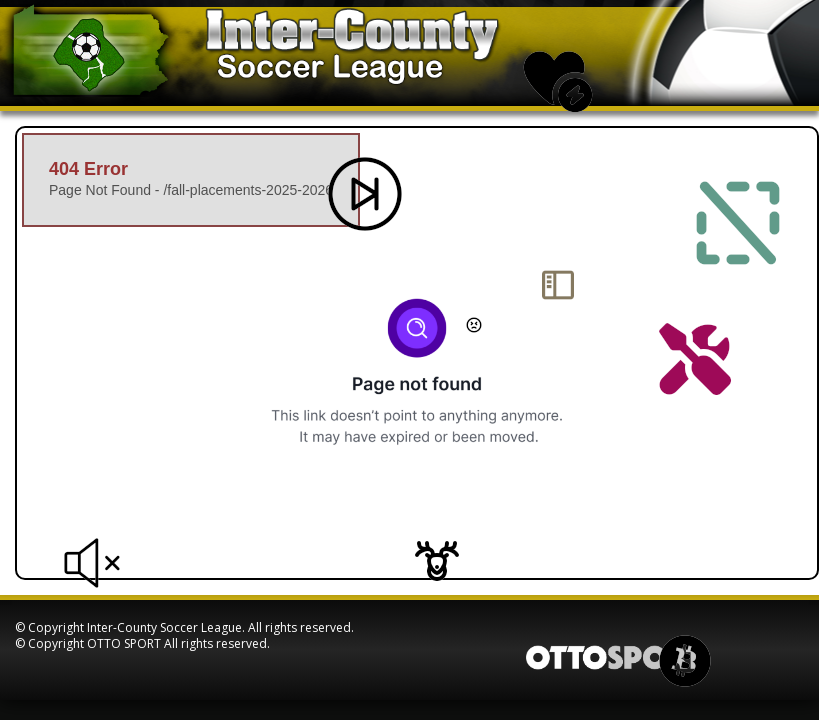 Image resolution: width=819 pixels, height=720 pixels. I want to click on wildlife or nature category, so click(437, 561).